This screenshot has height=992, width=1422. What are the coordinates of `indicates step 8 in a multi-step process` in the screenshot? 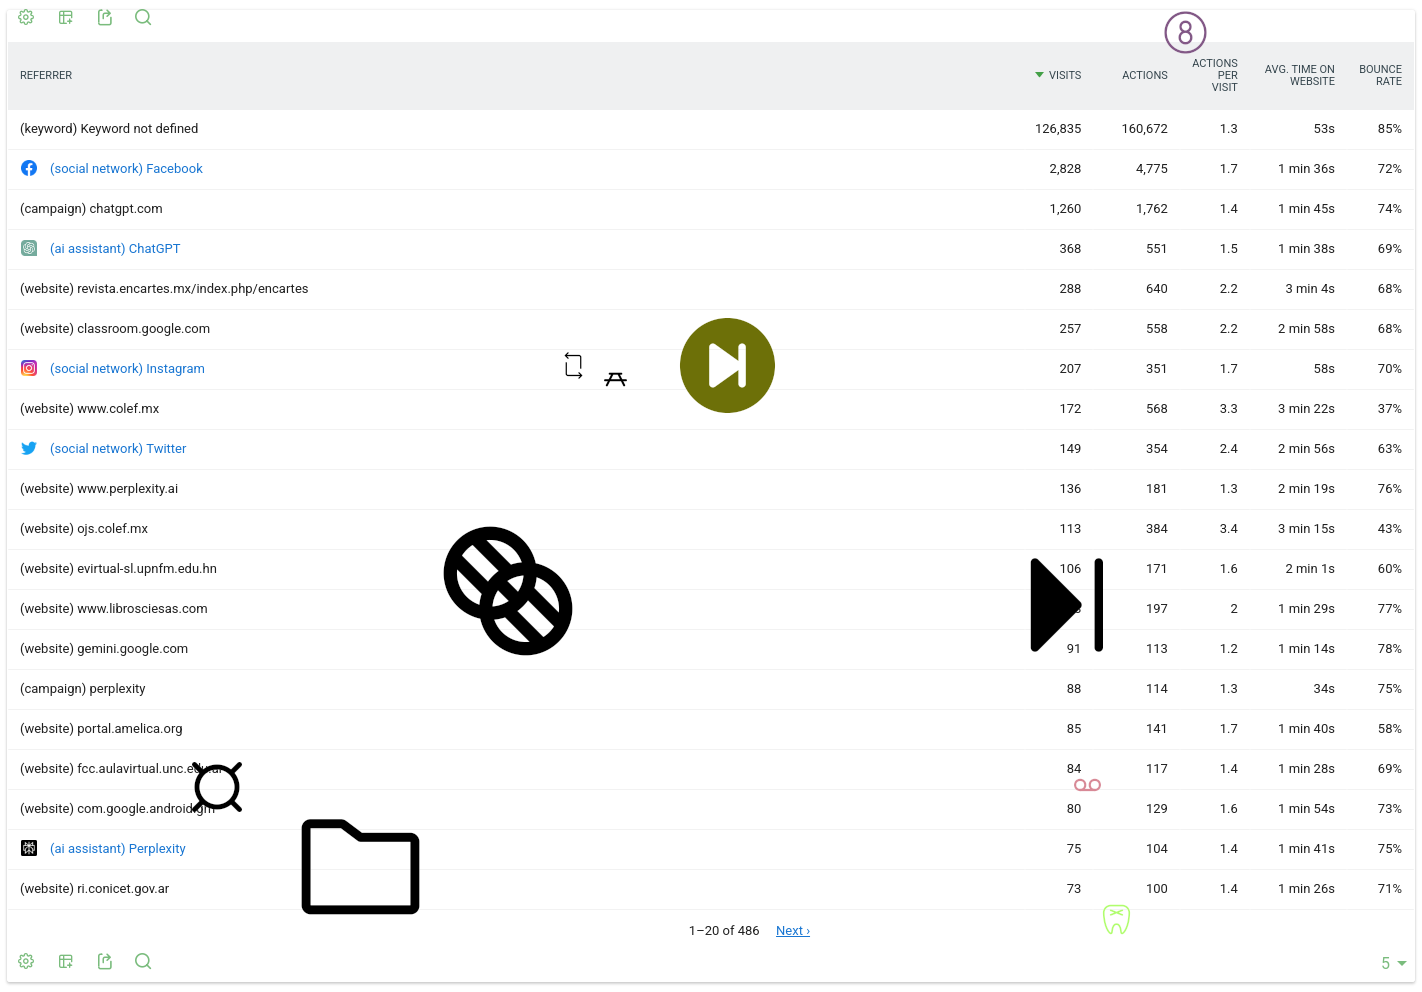 It's located at (1185, 32).